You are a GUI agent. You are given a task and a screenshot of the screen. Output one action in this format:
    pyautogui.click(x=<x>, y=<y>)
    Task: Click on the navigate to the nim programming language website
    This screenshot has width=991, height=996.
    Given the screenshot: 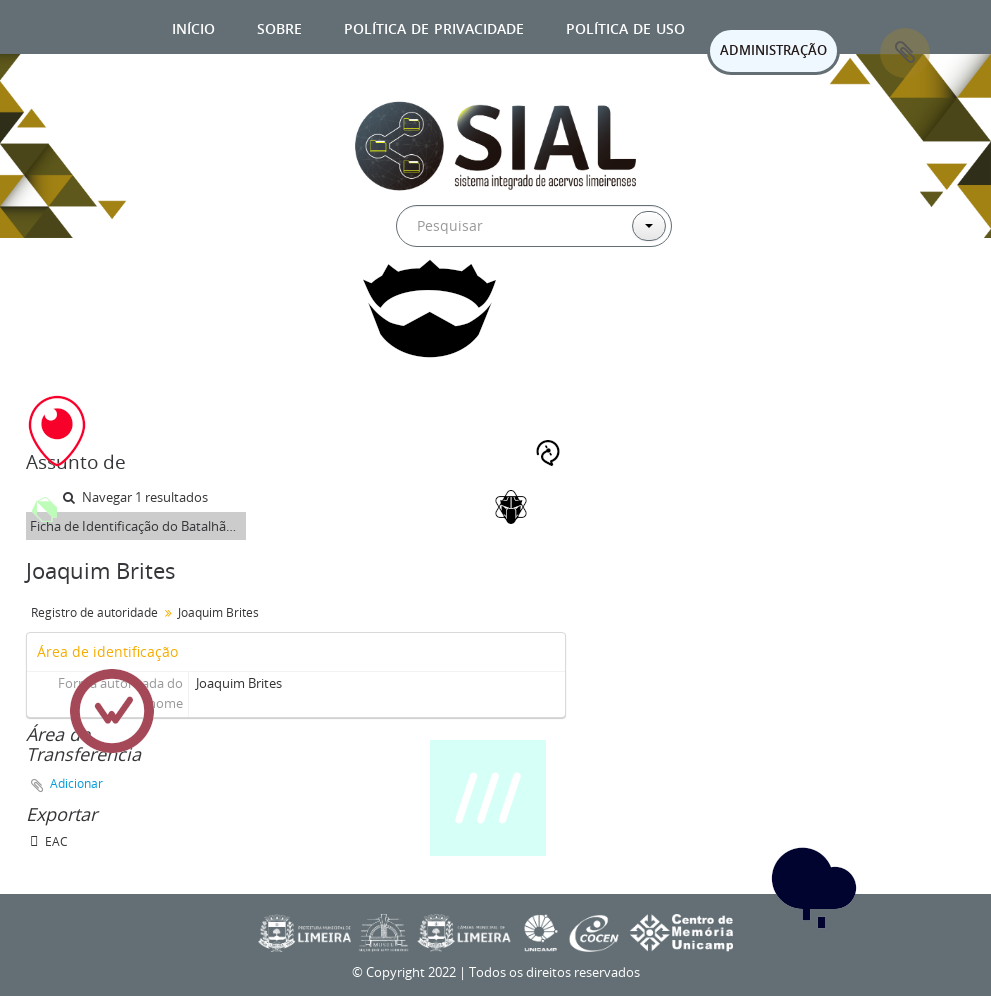 What is the action you would take?
    pyautogui.click(x=429, y=308)
    